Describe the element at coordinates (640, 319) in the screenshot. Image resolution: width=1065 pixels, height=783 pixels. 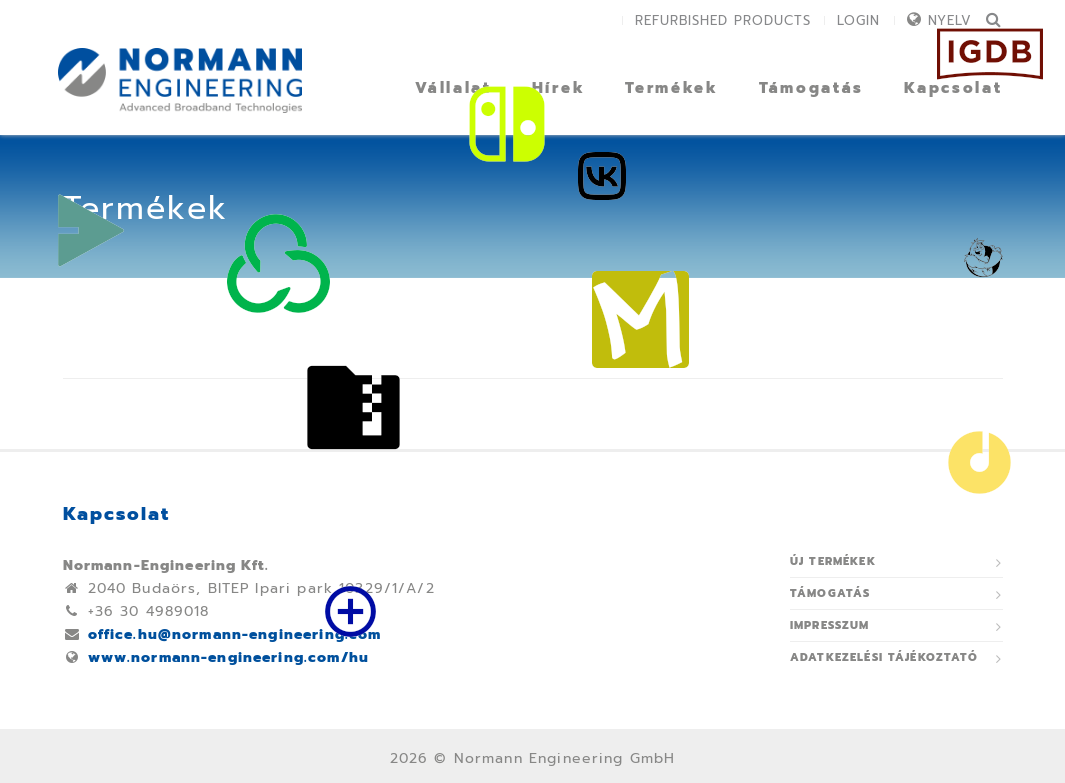
I see `visit the models resource website` at that location.